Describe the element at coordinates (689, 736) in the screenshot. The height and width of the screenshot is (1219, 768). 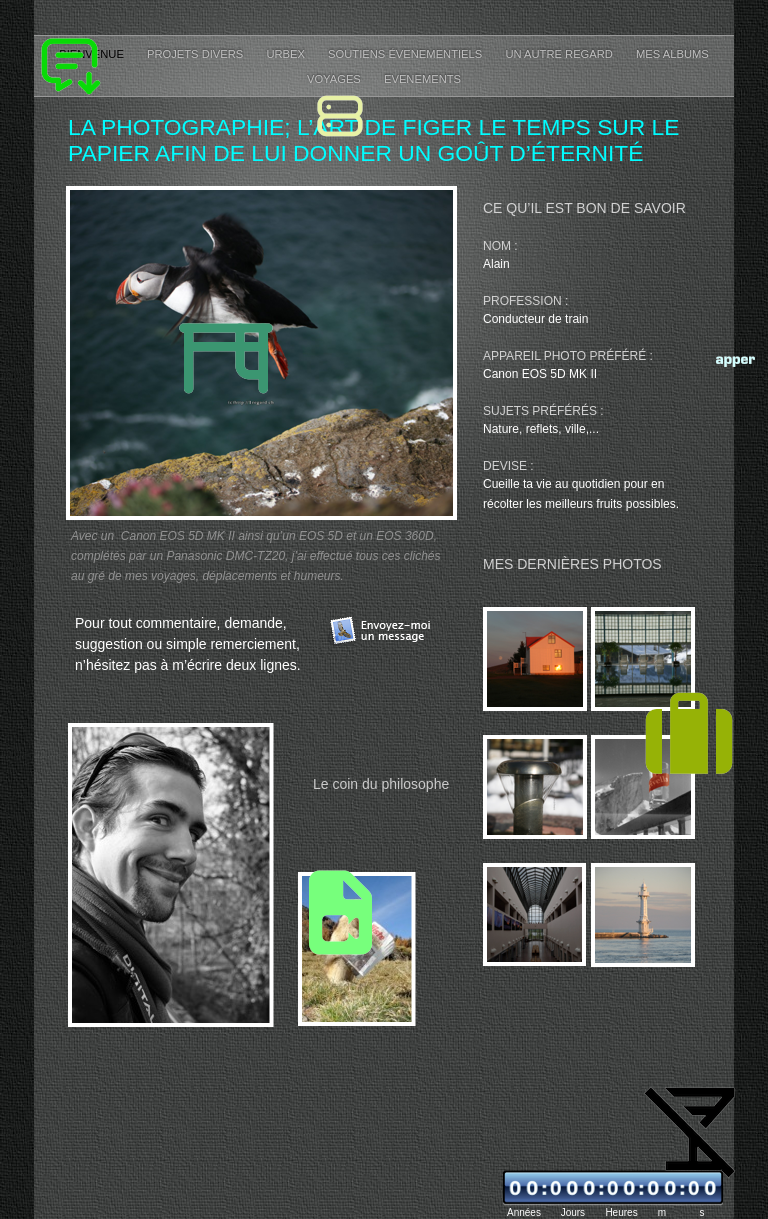
I see `access travel or trip planning features` at that location.